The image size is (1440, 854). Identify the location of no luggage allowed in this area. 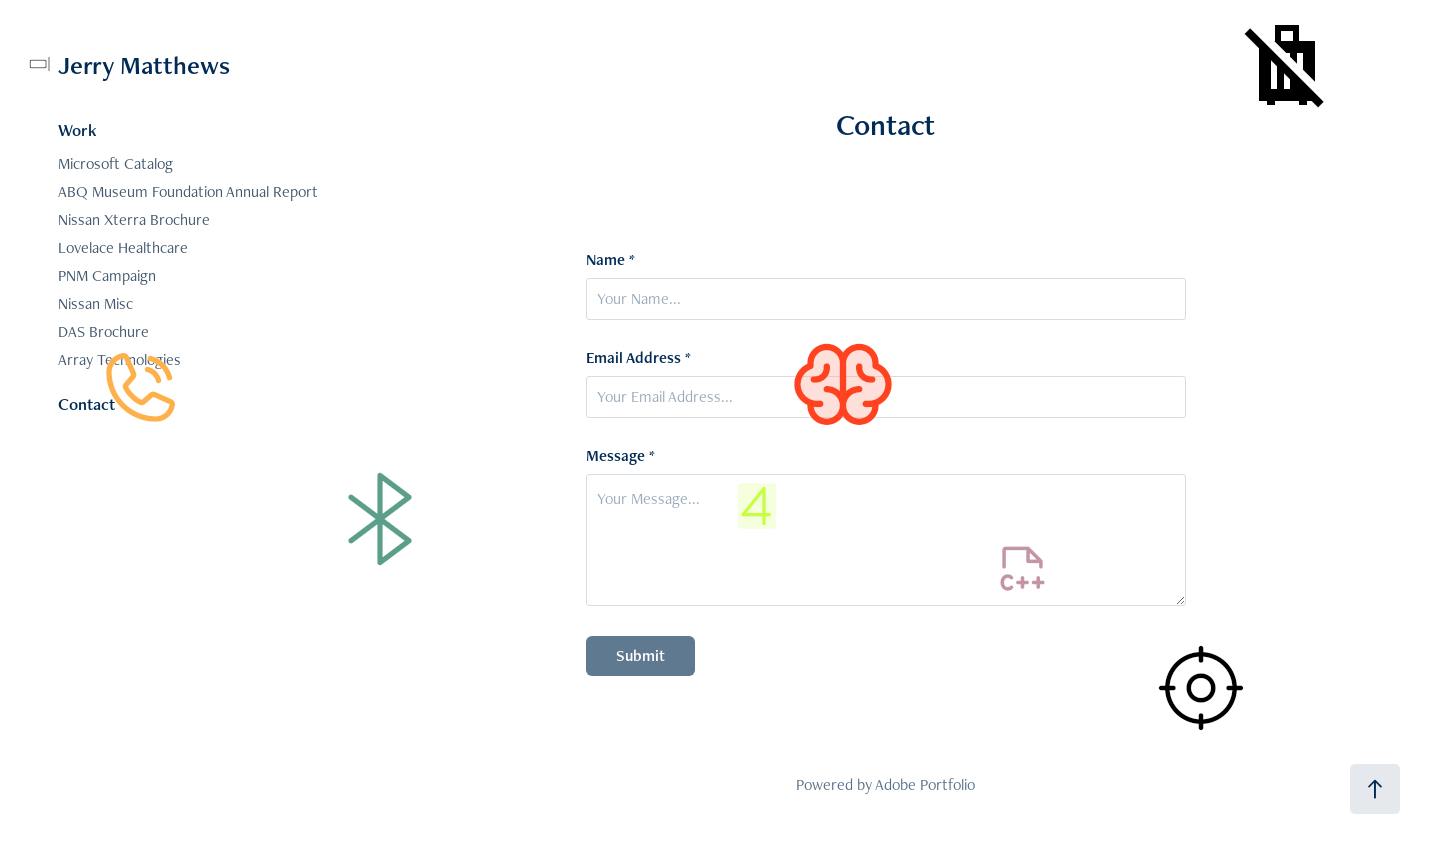
(1287, 65).